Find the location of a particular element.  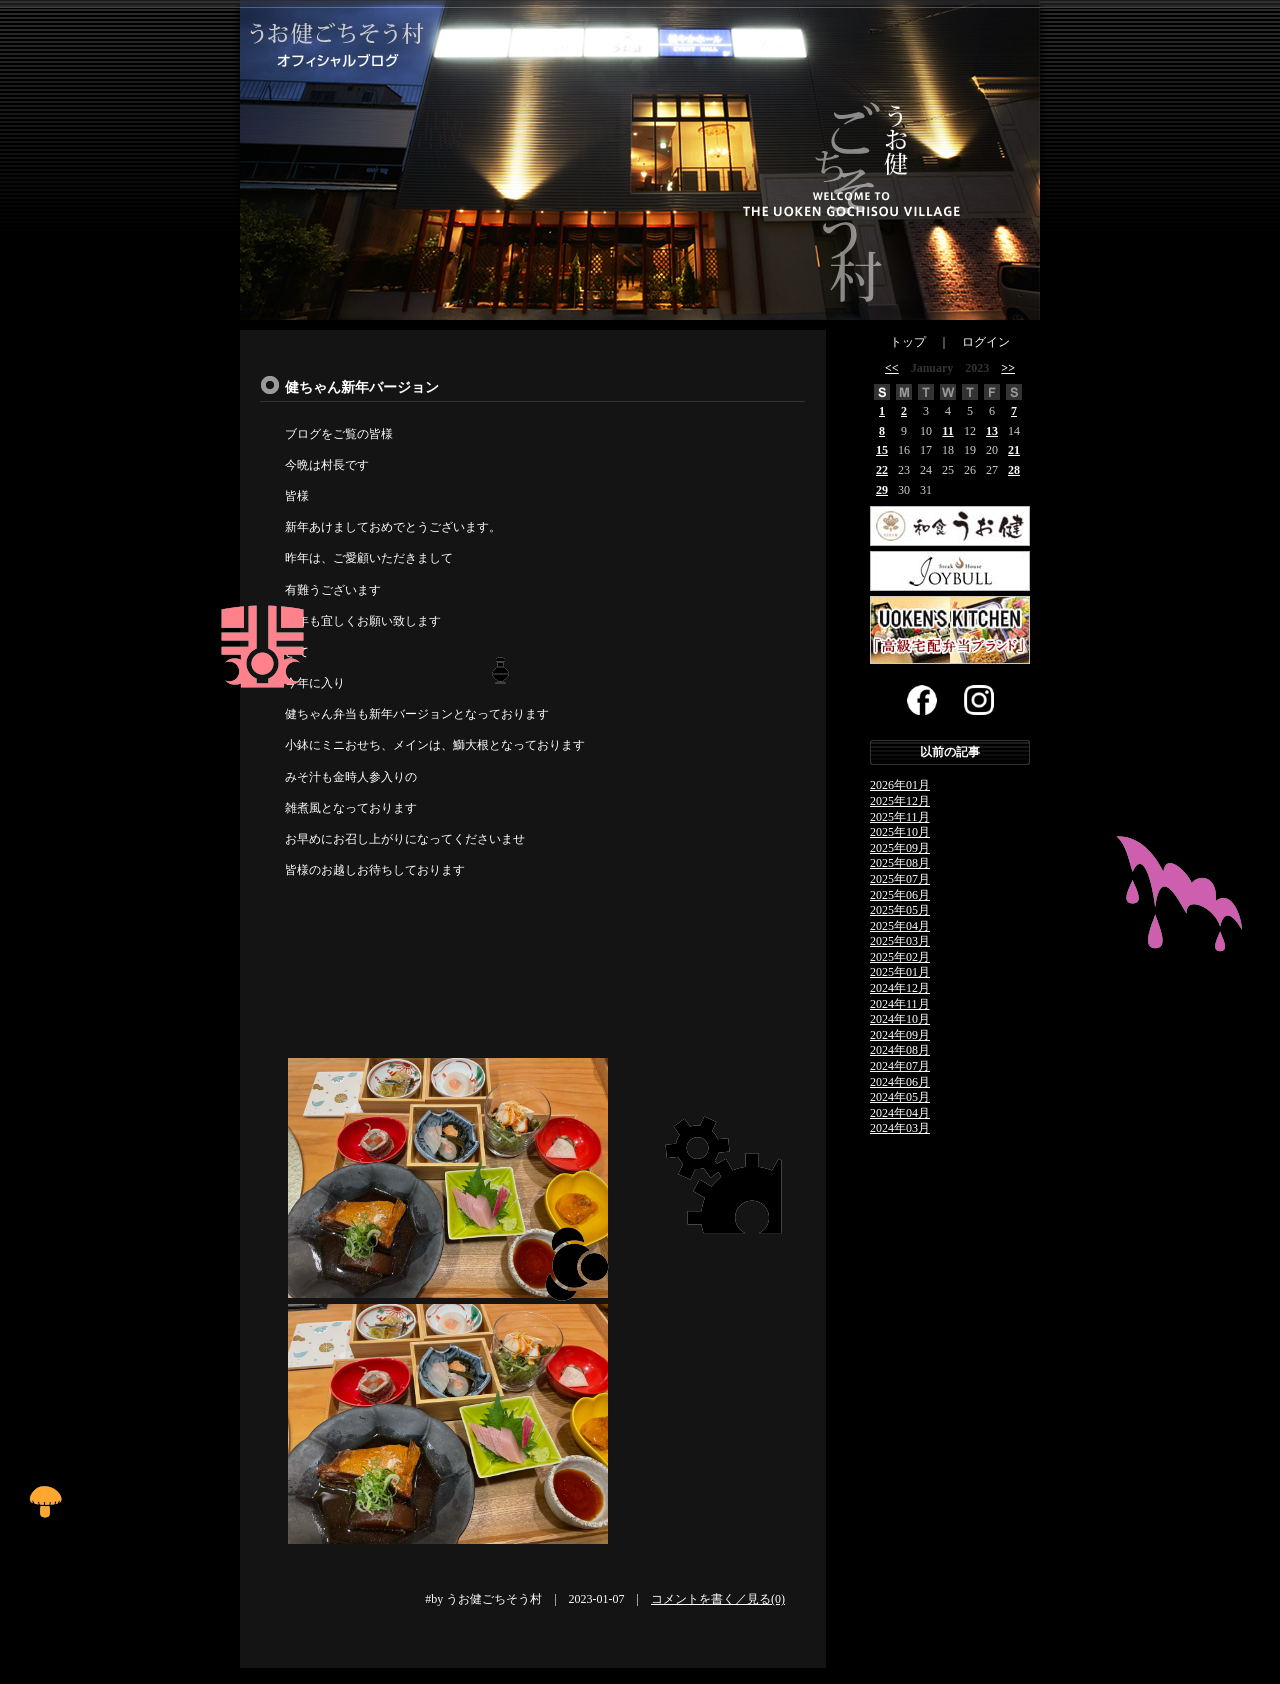

indicates damage or injury status in a game is located at coordinates (1179, 897).